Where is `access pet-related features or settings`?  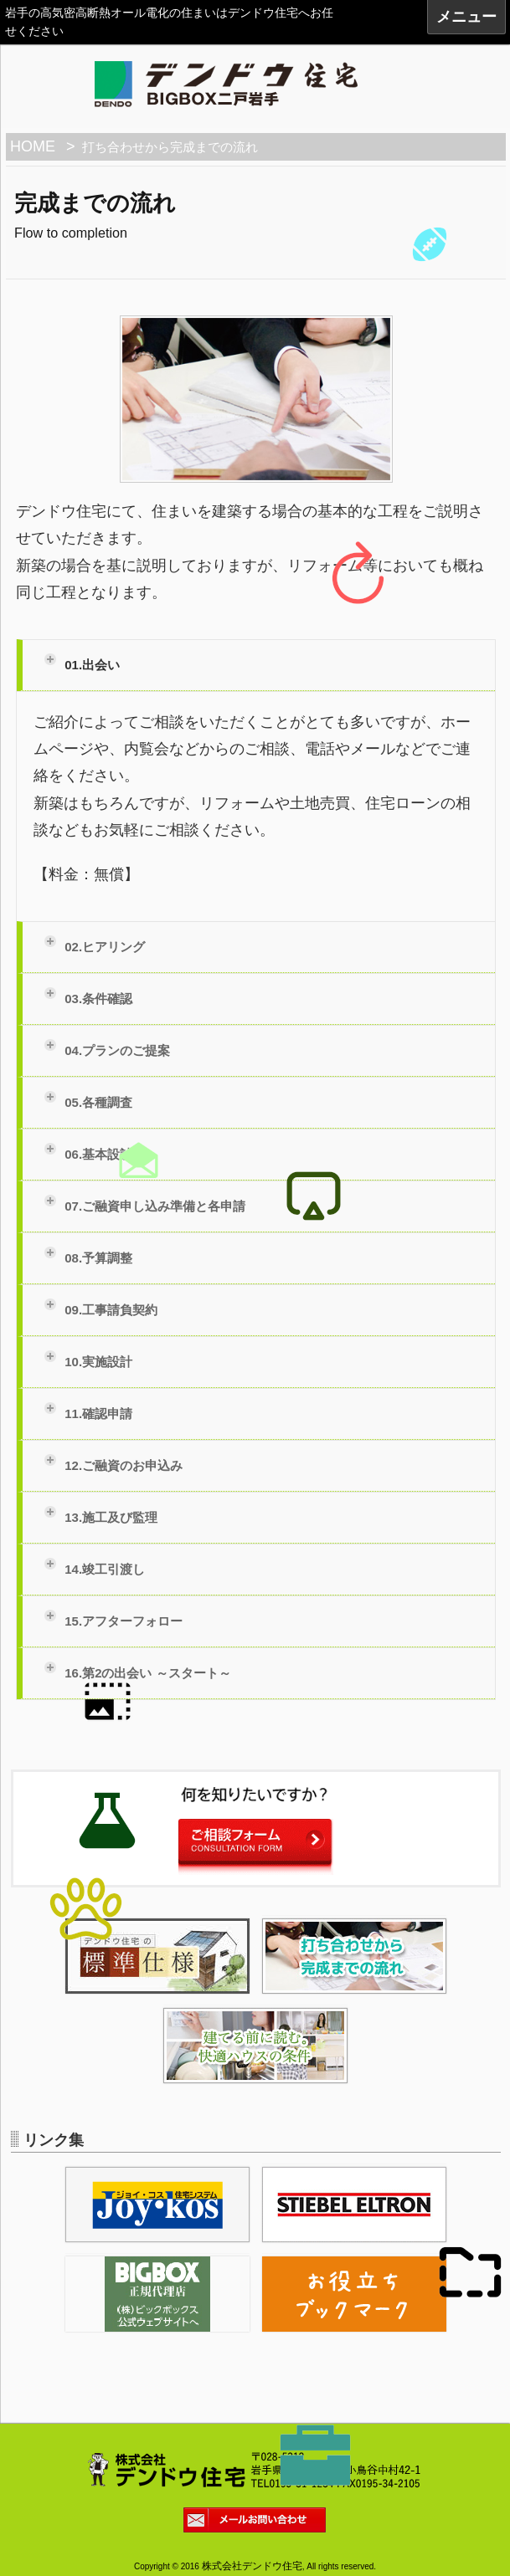 access pet-related features or settings is located at coordinates (85, 1908).